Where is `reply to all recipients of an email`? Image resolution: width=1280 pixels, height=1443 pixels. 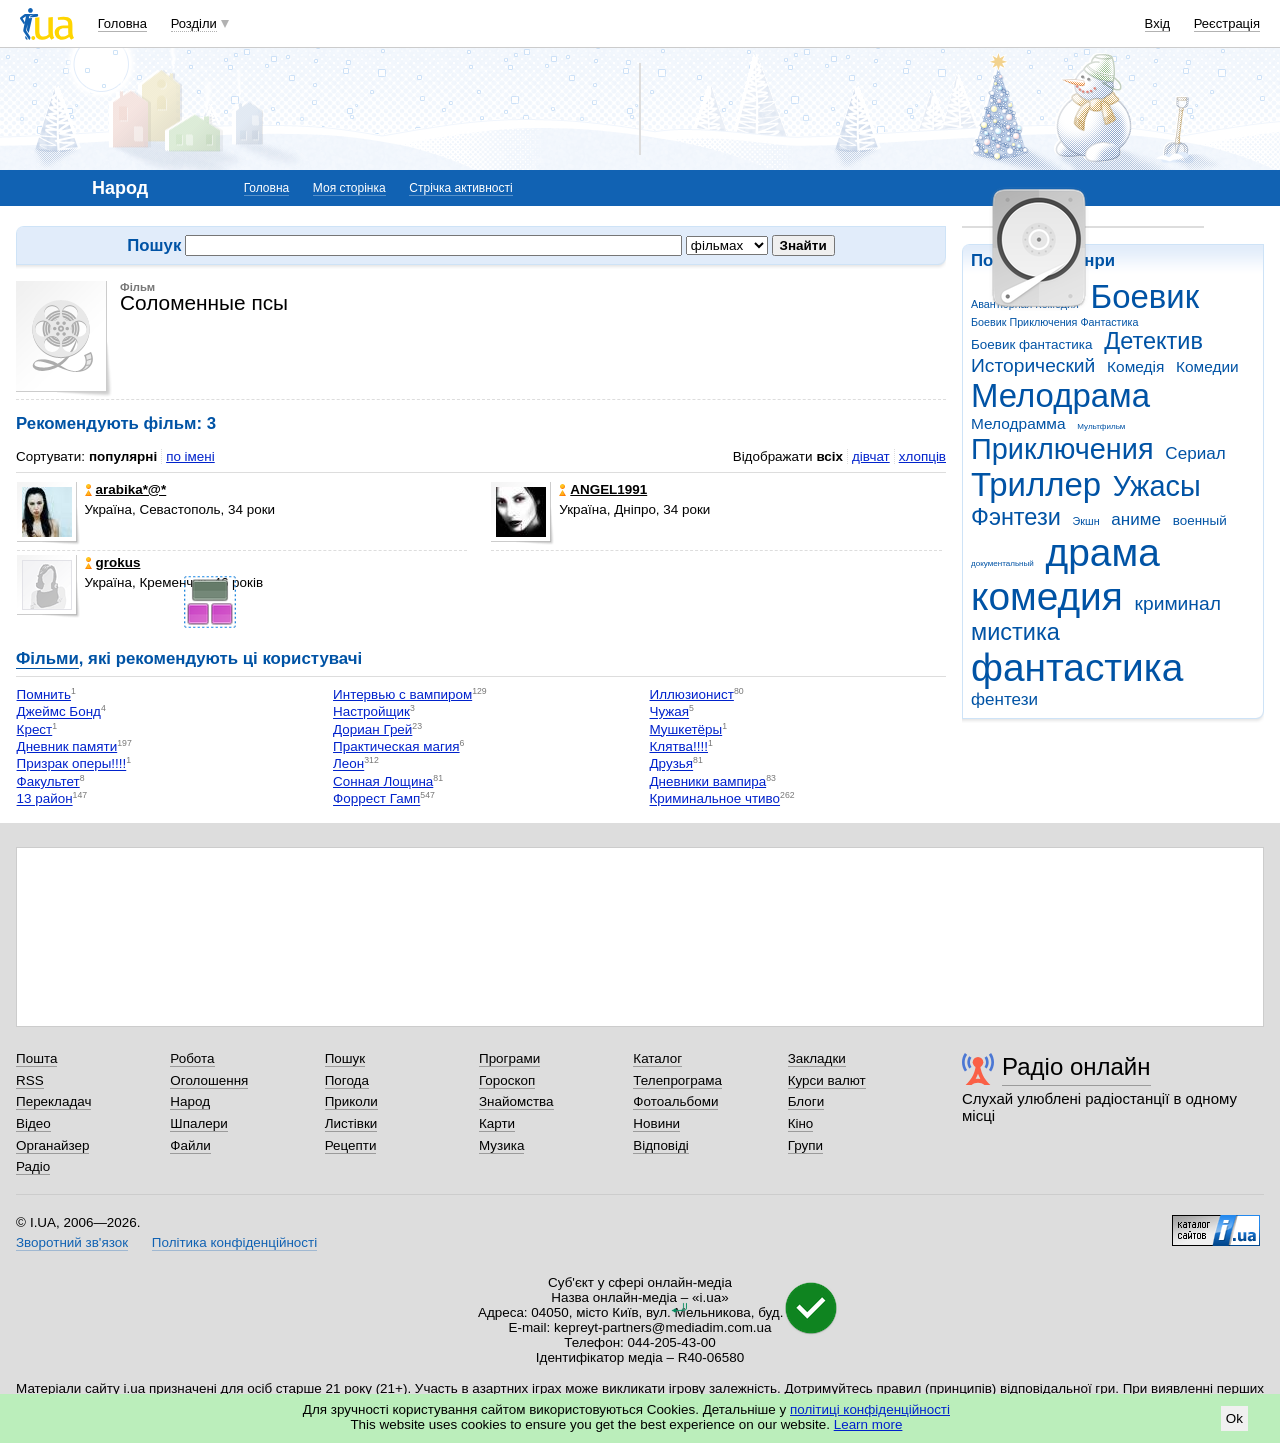
reply to all recipients of an email is located at coordinates (679, 1307).